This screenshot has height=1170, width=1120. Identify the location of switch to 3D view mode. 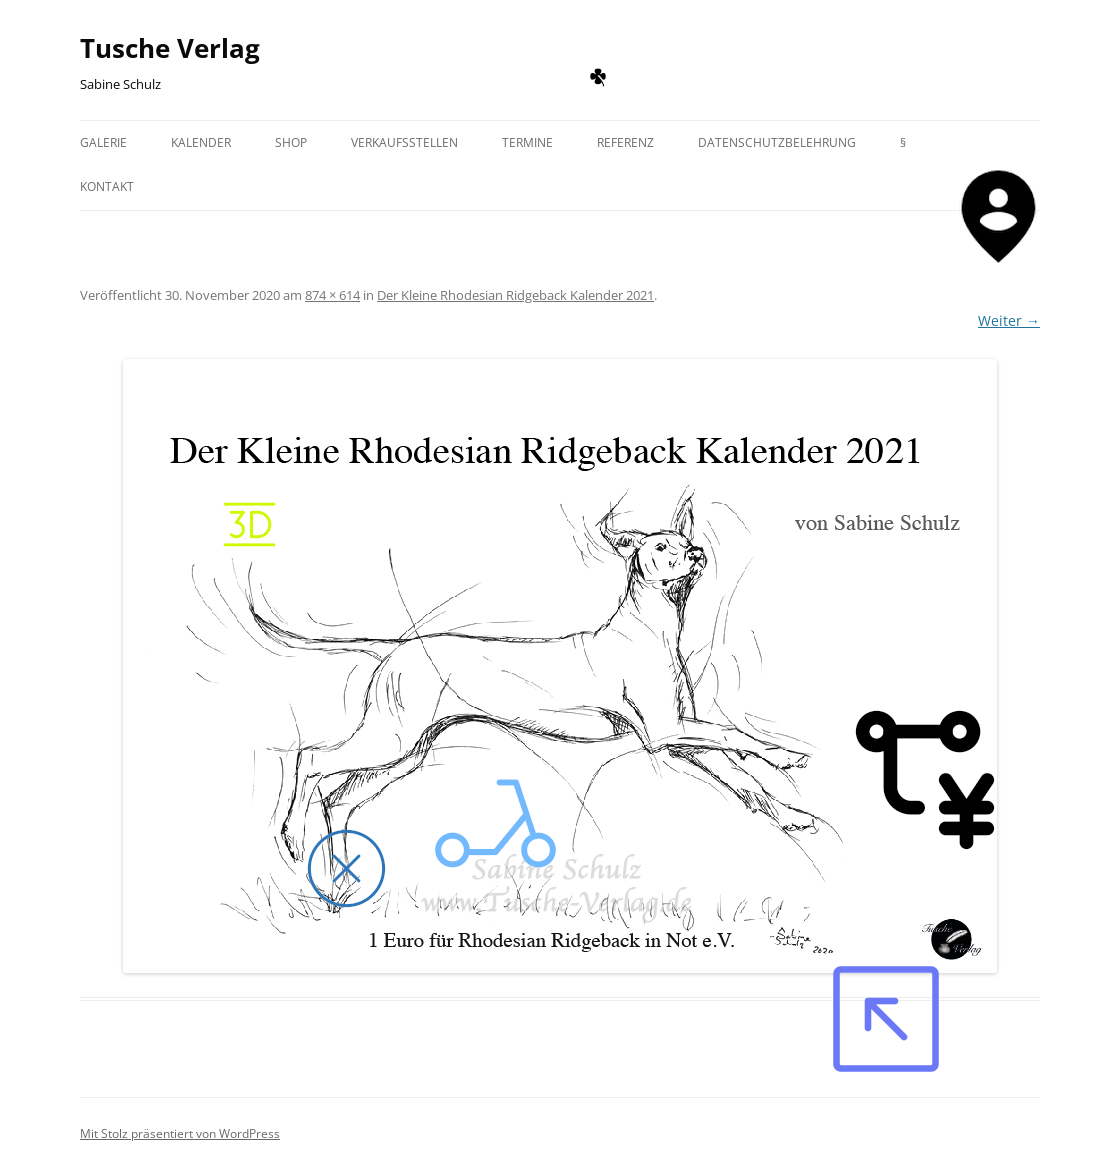
(249, 524).